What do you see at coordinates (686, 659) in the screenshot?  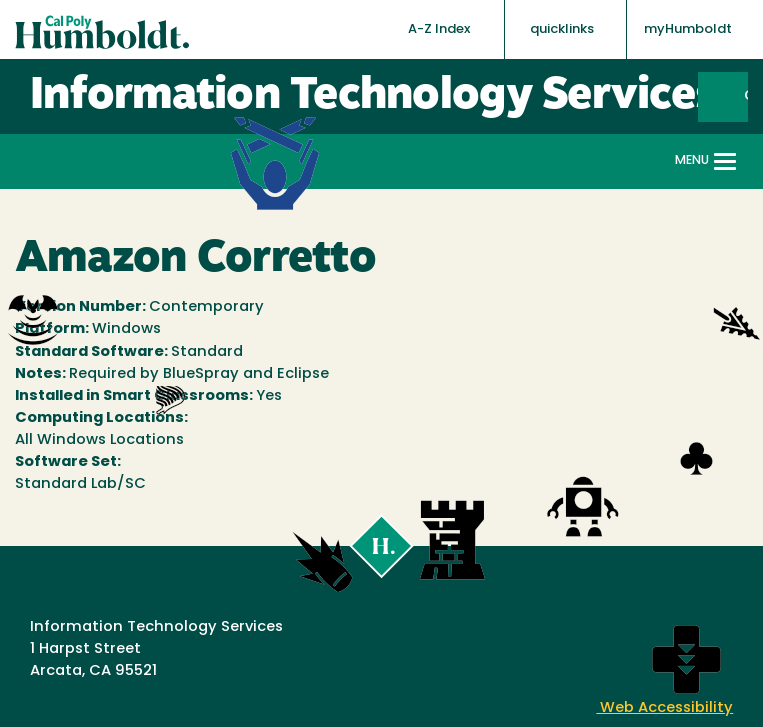 I see `indicates health or HP is decreasing` at bounding box center [686, 659].